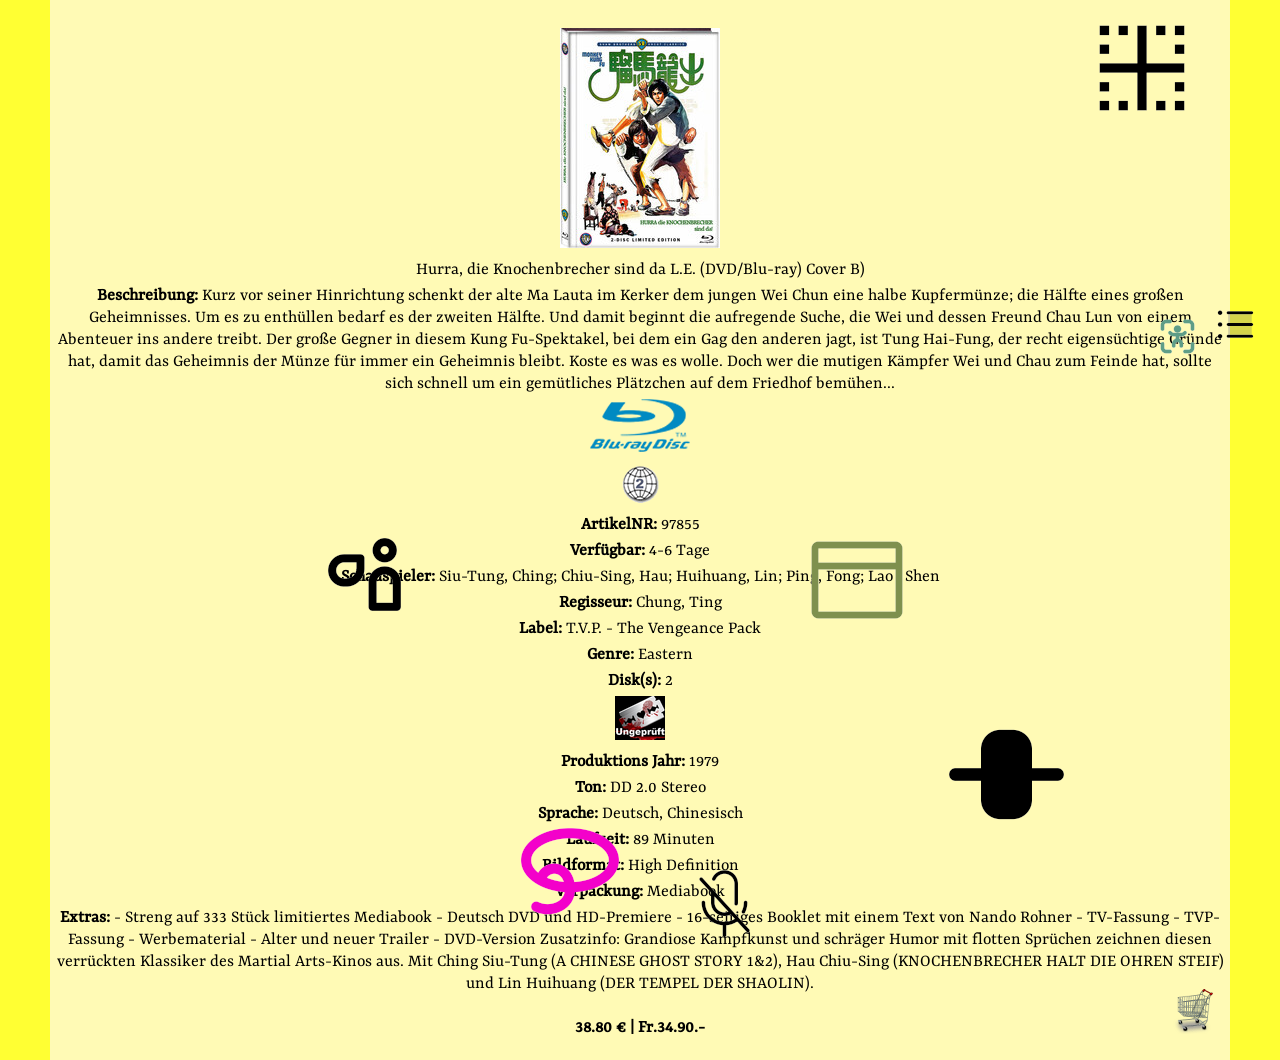  What do you see at coordinates (1177, 336) in the screenshot?
I see `scan or detect body position` at bounding box center [1177, 336].